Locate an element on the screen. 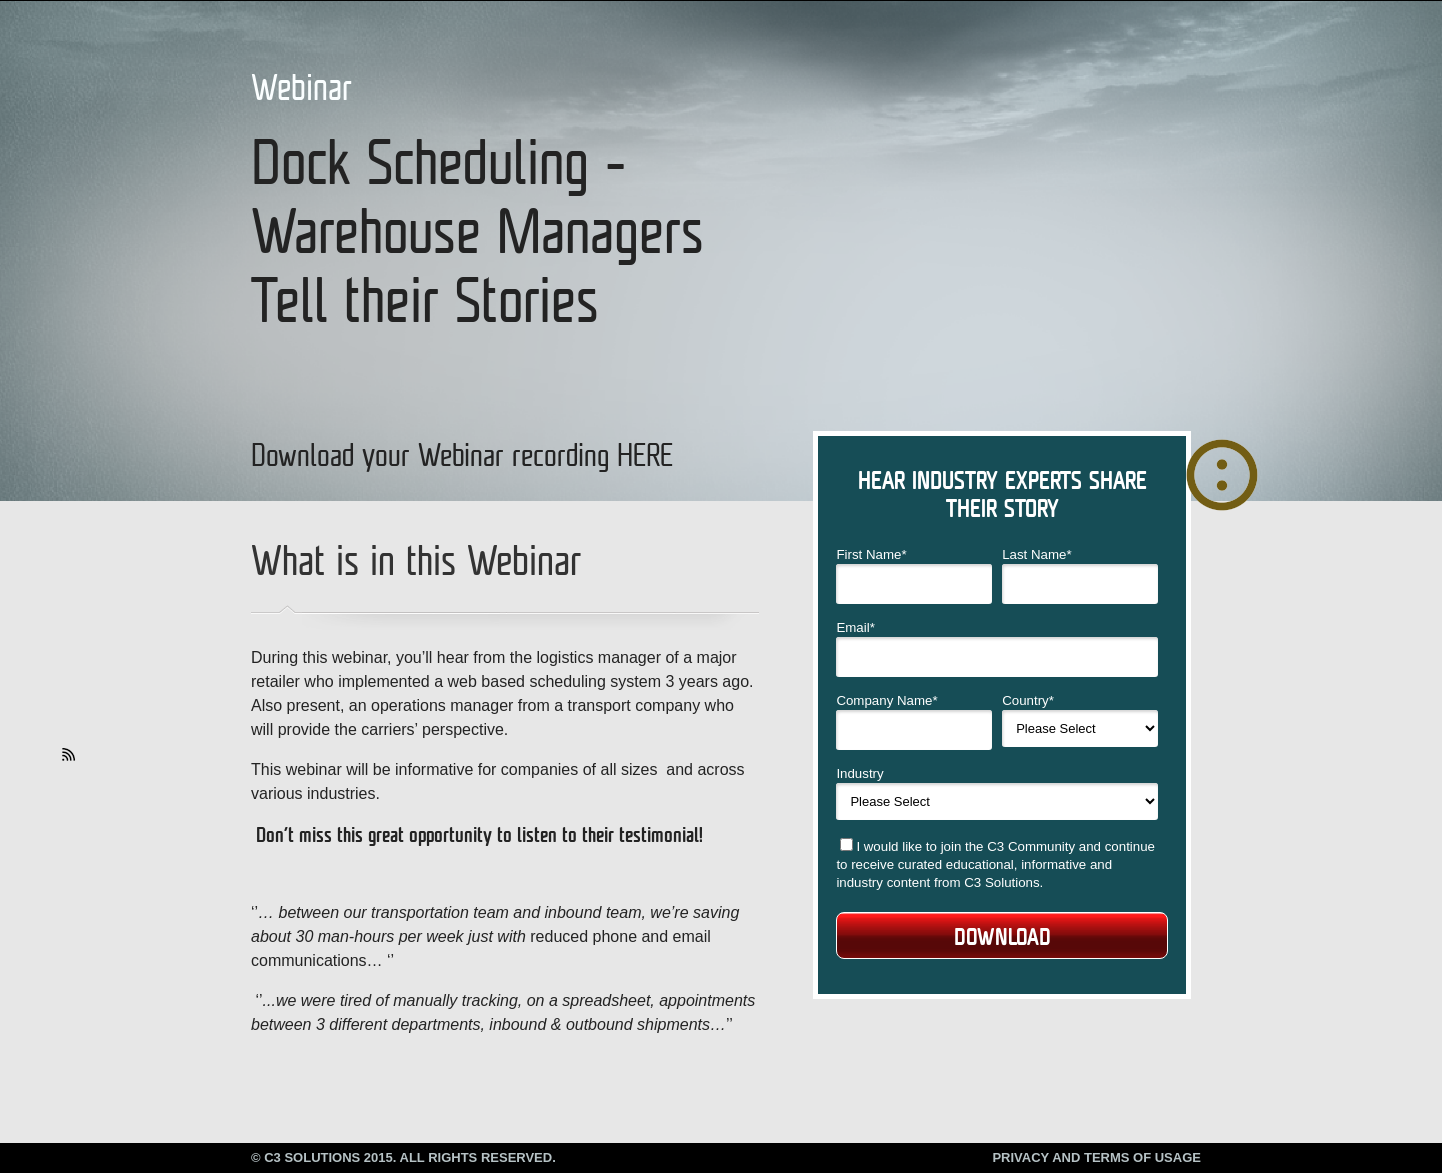  open more options menu is located at coordinates (1222, 475).